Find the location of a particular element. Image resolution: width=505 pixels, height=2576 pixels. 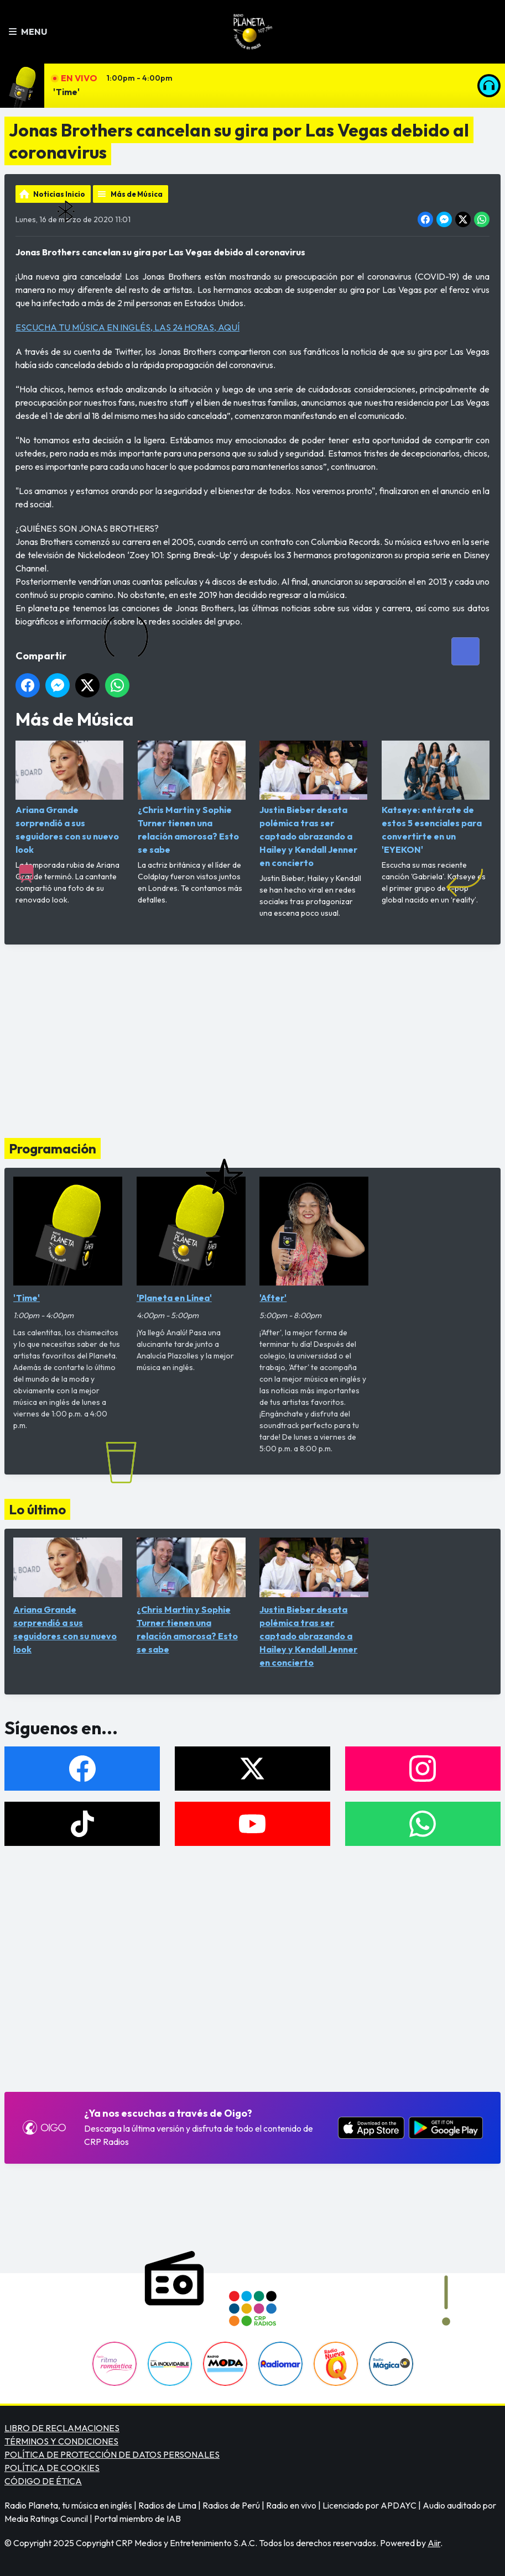

stop media playback is located at coordinates (465, 651).